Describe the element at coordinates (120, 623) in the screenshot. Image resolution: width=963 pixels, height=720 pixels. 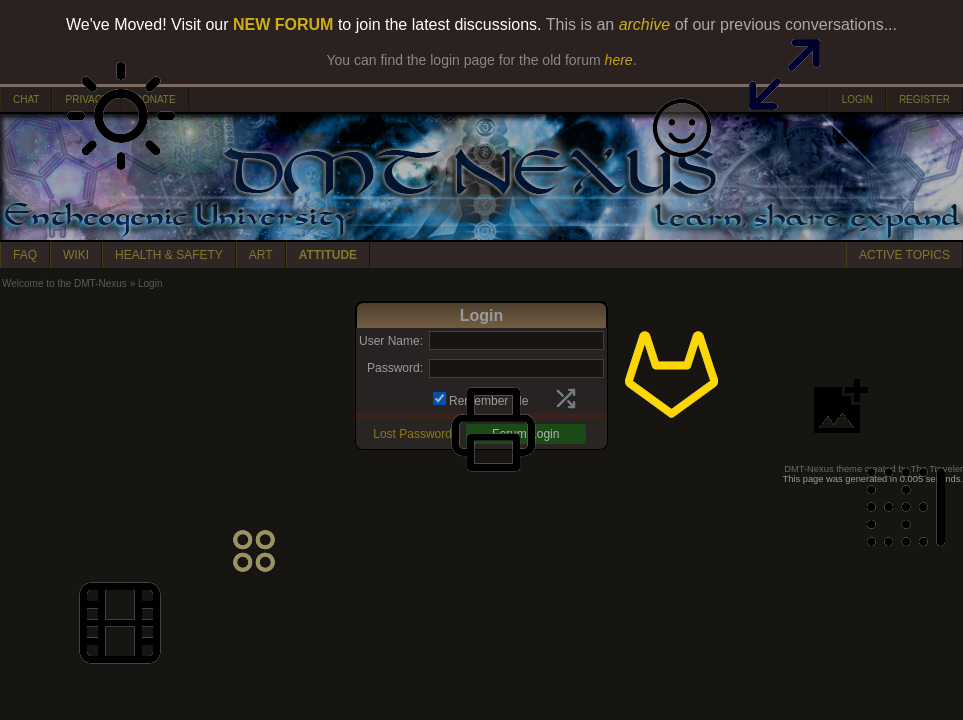
I see `access video or movie content` at that location.